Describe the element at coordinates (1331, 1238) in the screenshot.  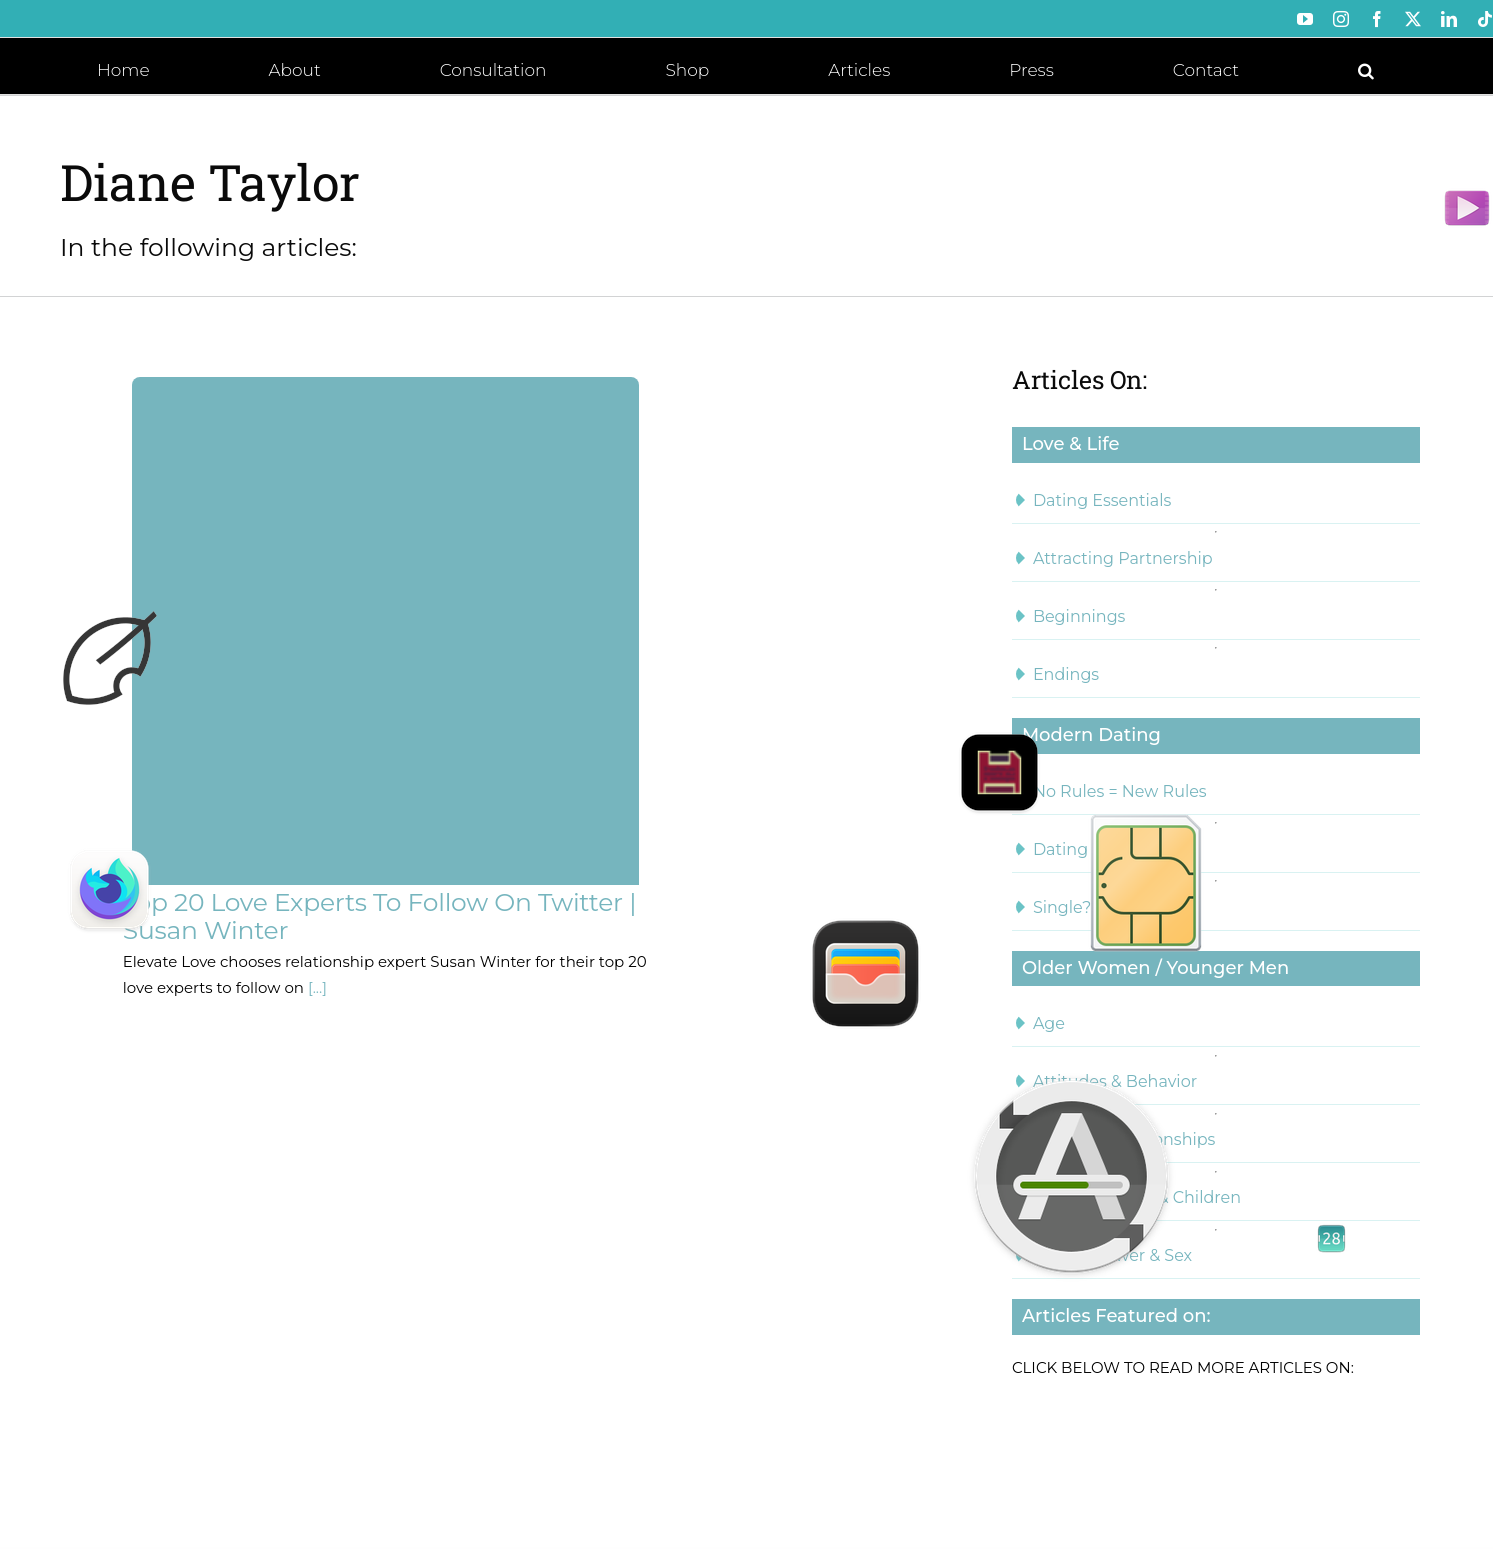
I see `open the calendar app` at that location.